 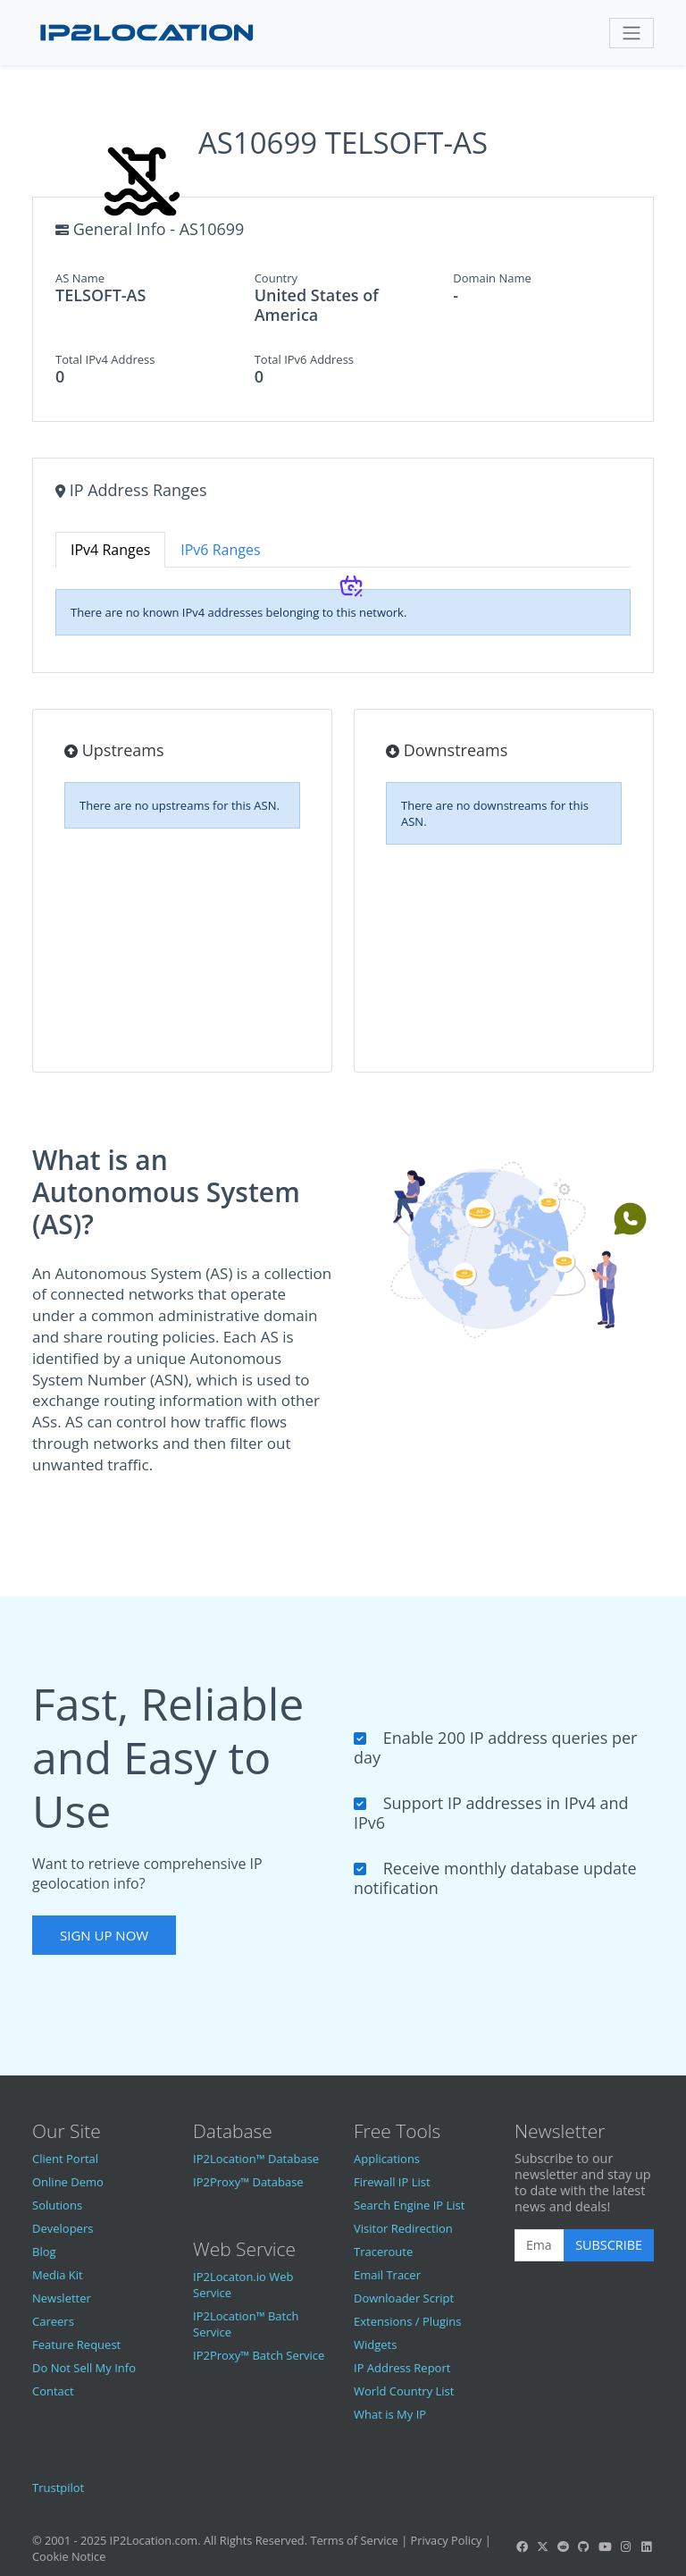 What do you see at coordinates (630, 1218) in the screenshot?
I see `open WhatsApp messaging` at bounding box center [630, 1218].